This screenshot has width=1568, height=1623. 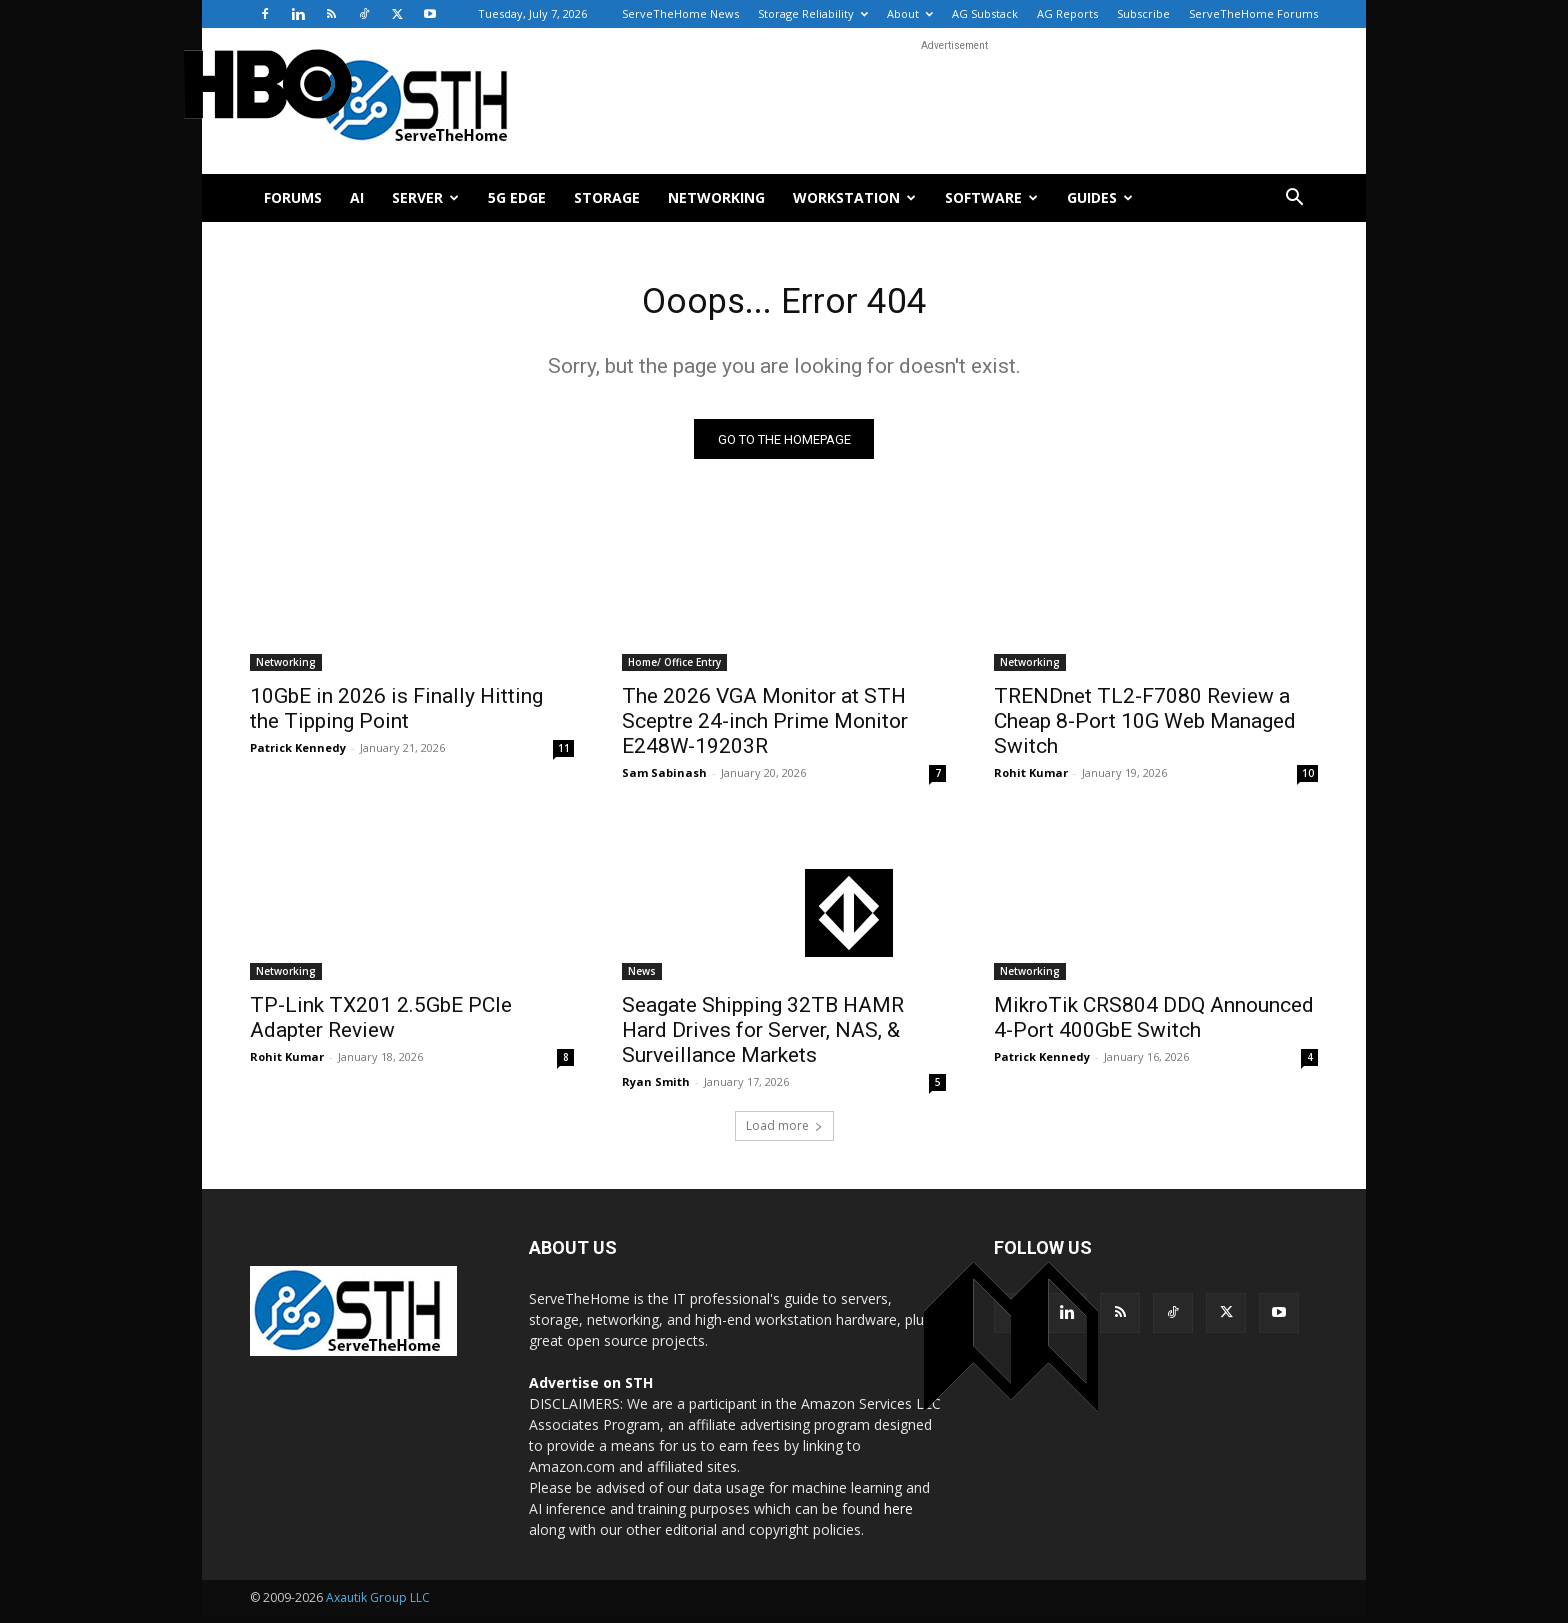 What do you see at coordinates (268, 84) in the screenshot?
I see `open the HBO streaming app` at bounding box center [268, 84].